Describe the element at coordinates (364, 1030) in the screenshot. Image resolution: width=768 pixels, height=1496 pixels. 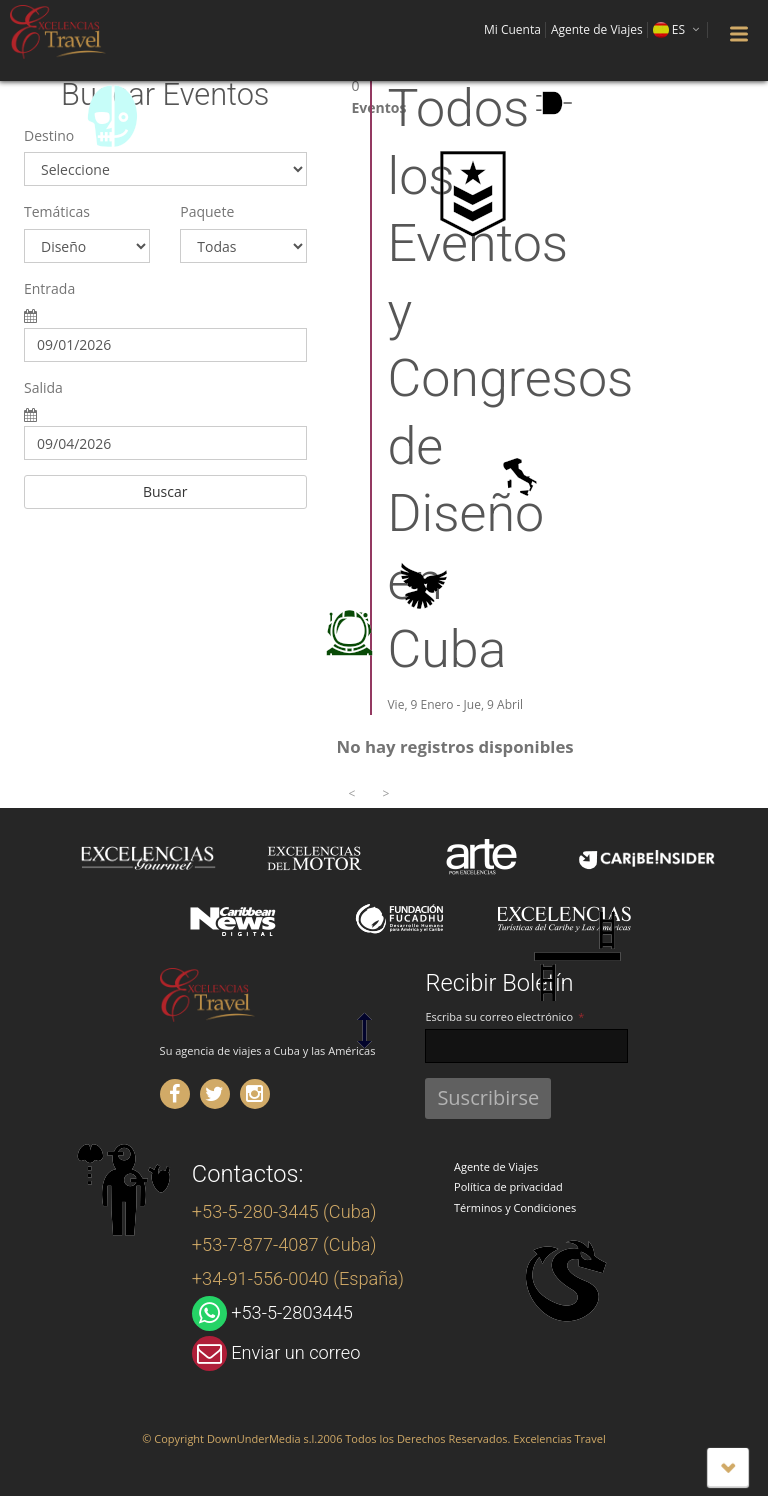
I see `flip image or object vertically` at that location.